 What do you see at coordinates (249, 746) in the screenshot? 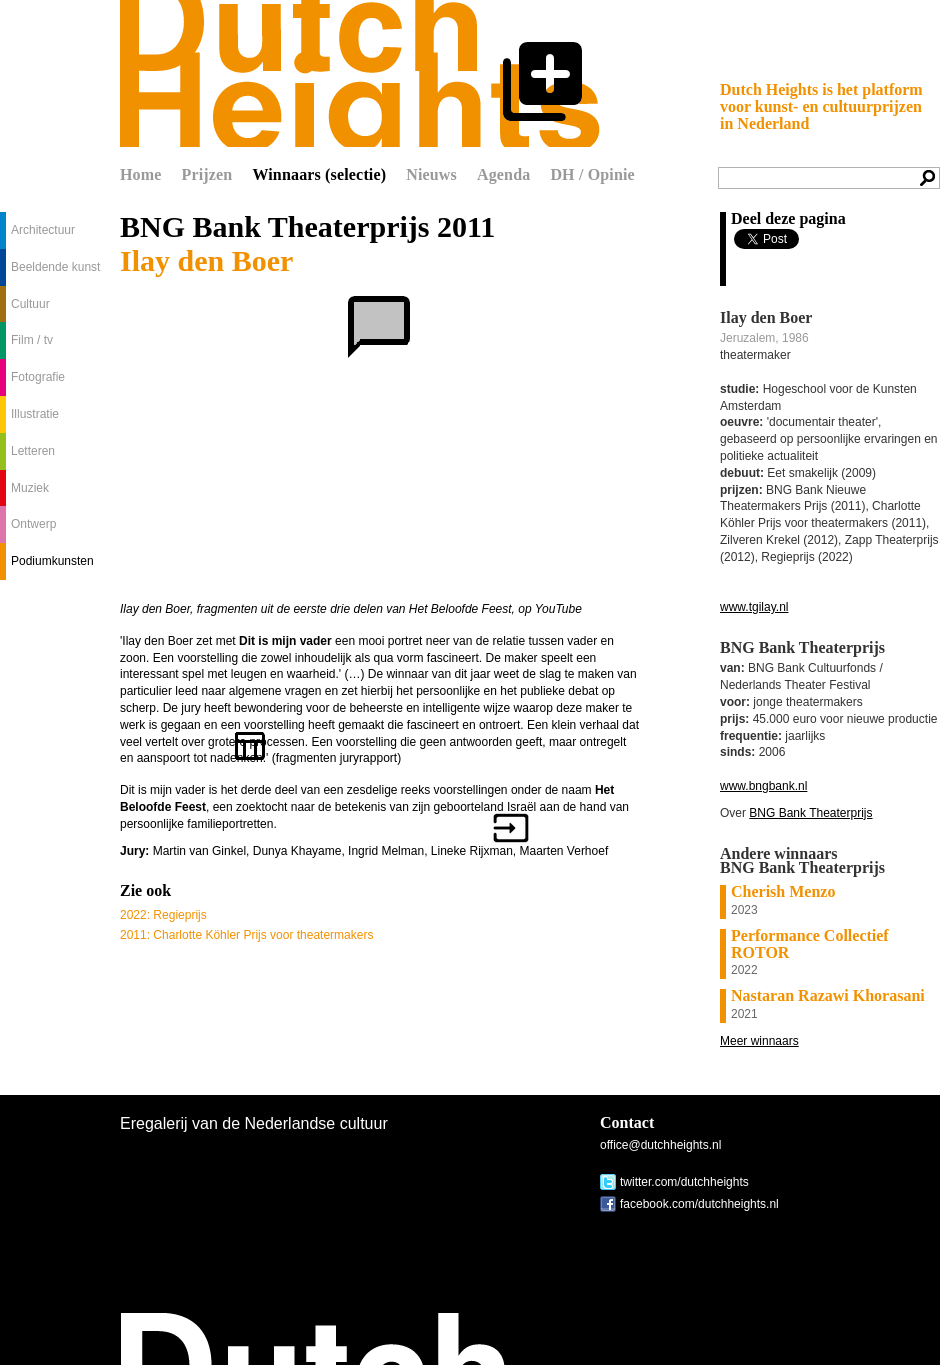
I see `view data in table format` at bounding box center [249, 746].